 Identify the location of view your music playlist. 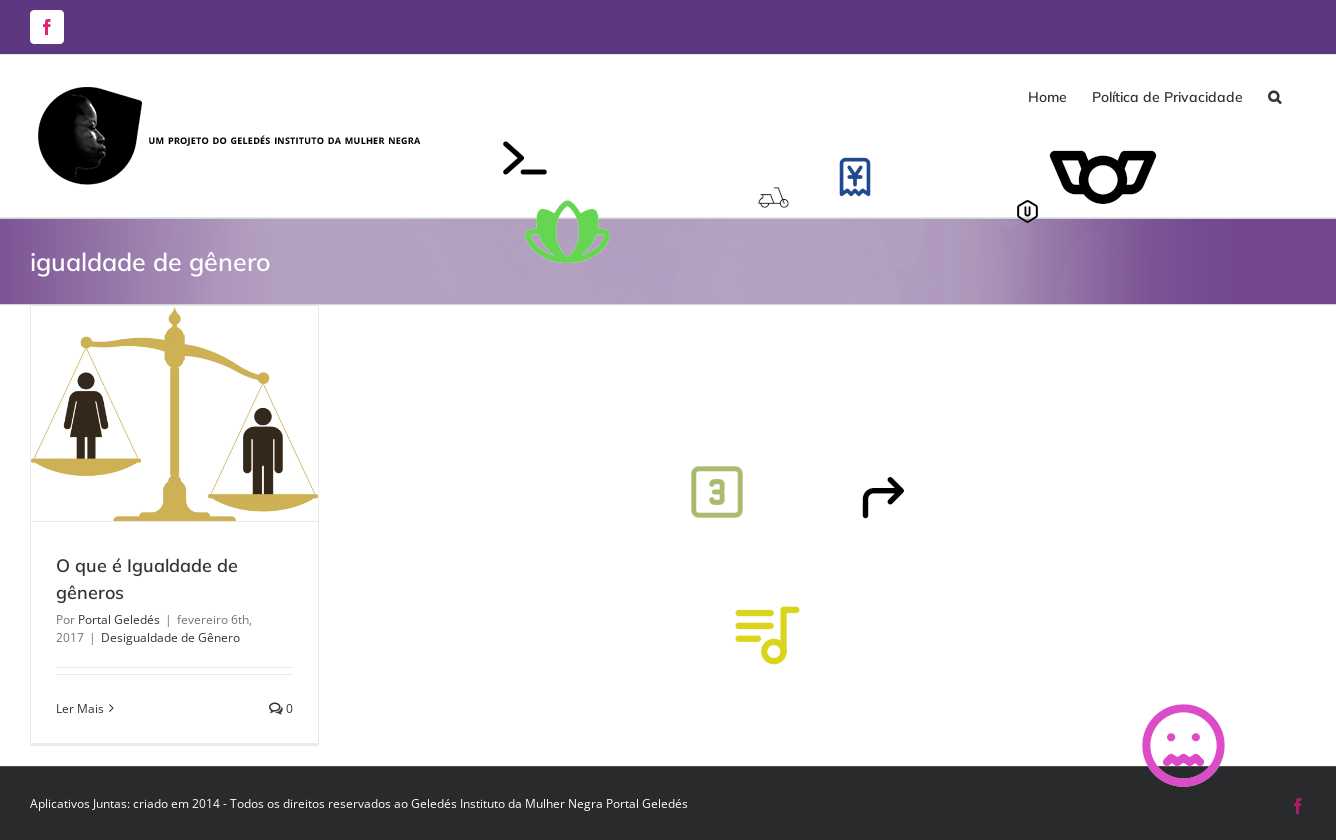
(767, 635).